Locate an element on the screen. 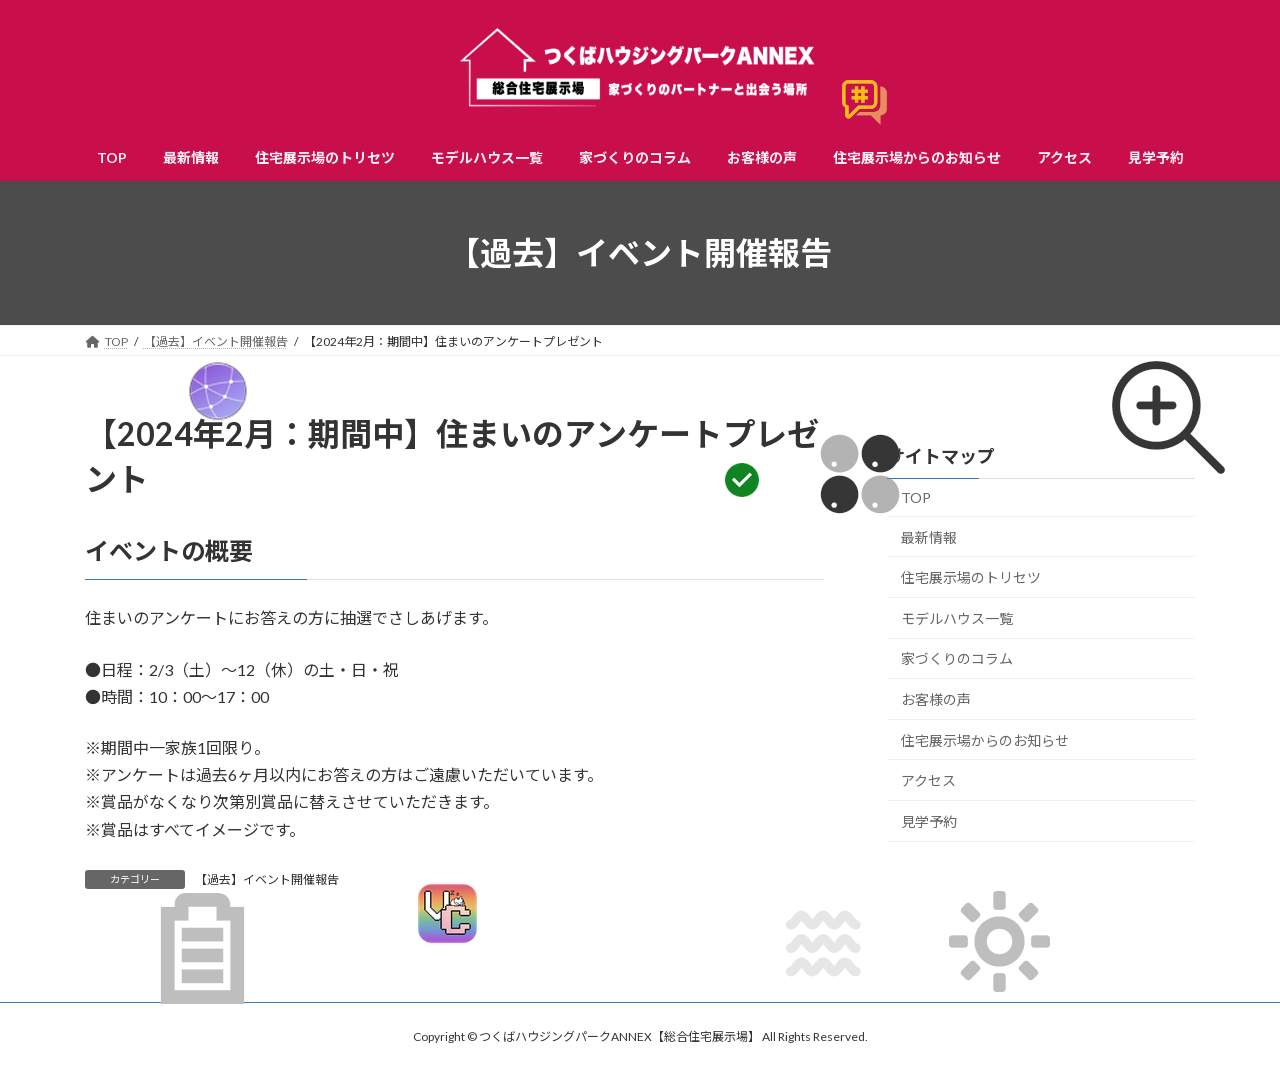 The image size is (1280, 1071). indicates battery is fully charged is located at coordinates (202, 948).